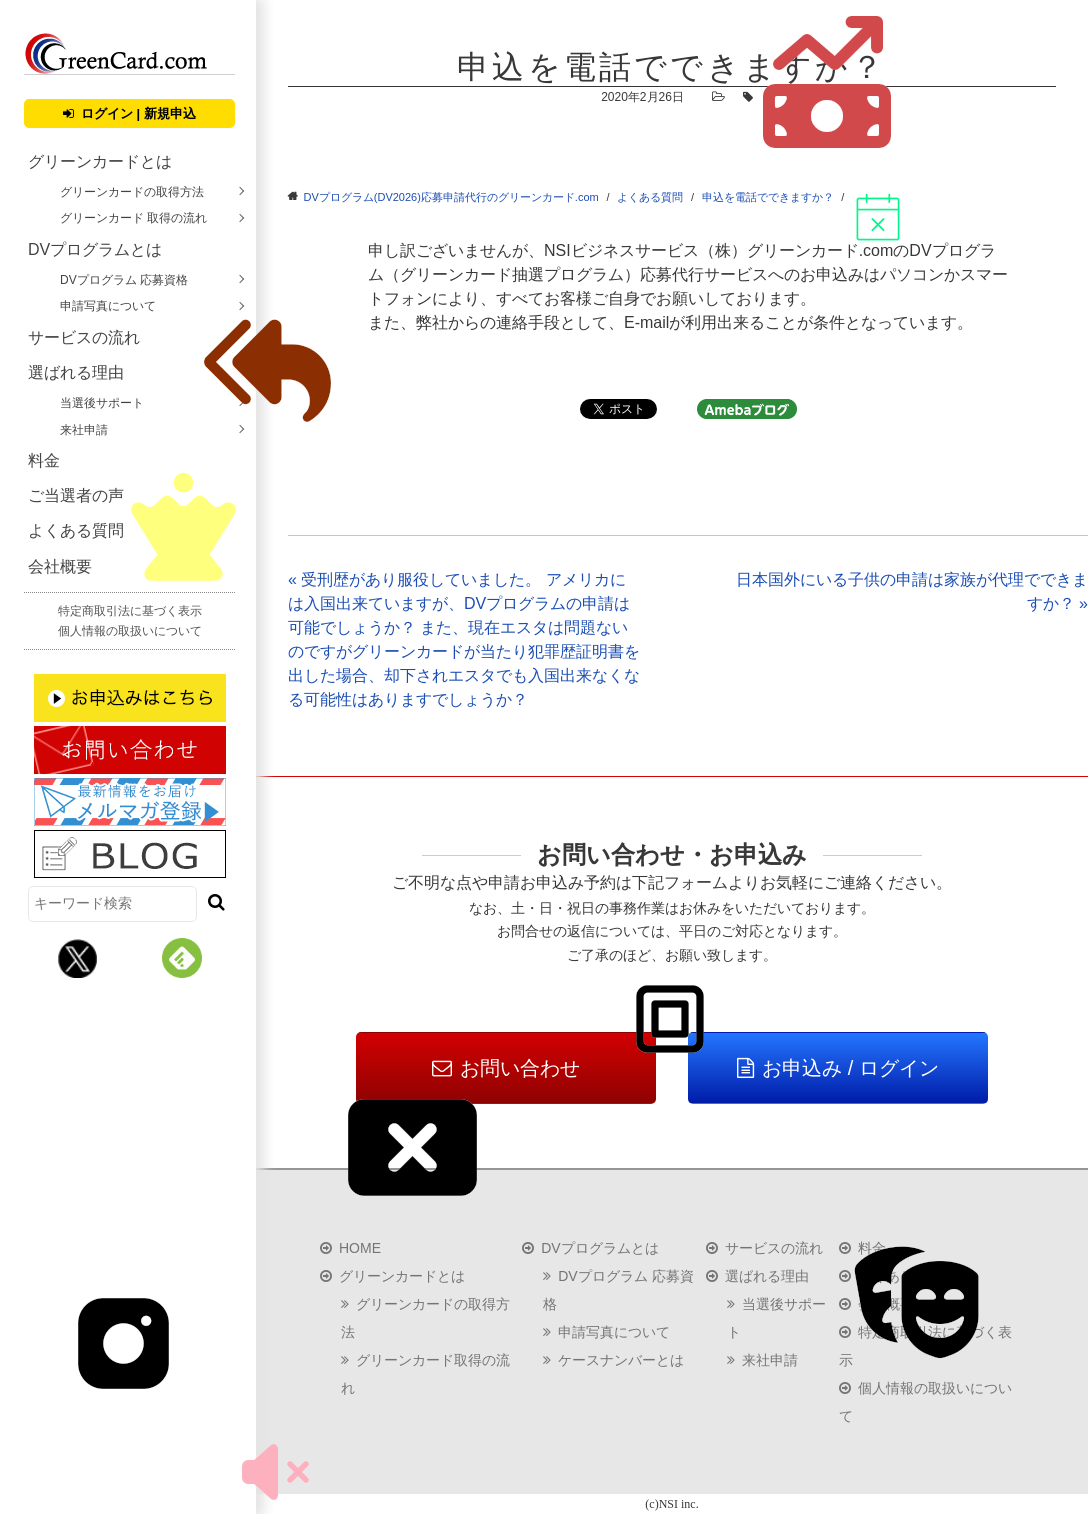  What do you see at coordinates (267, 372) in the screenshot?
I see `reply to all recipients` at bounding box center [267, 372].